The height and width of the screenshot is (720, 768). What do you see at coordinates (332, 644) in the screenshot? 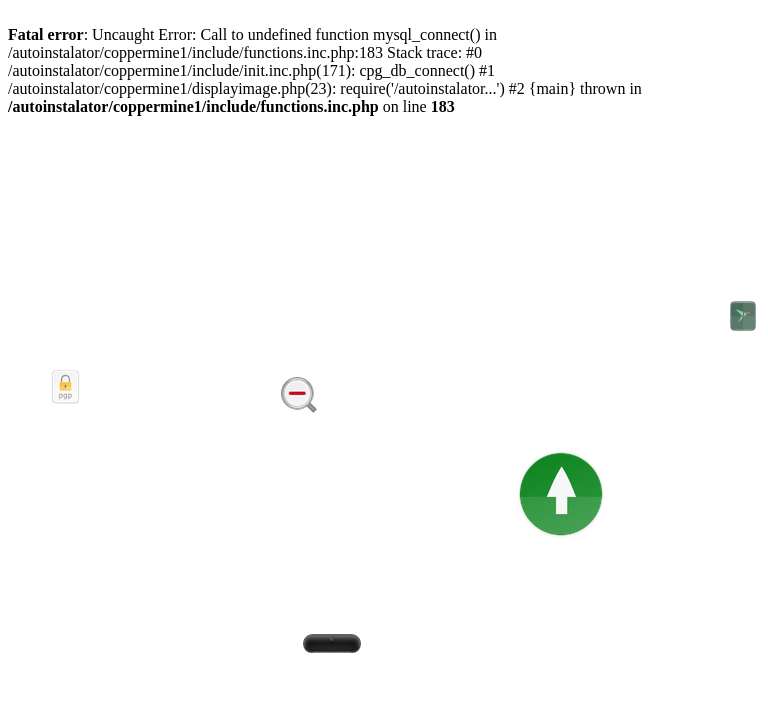
I see `connect to bluetooth speaker` at bounding box center [332, 644].